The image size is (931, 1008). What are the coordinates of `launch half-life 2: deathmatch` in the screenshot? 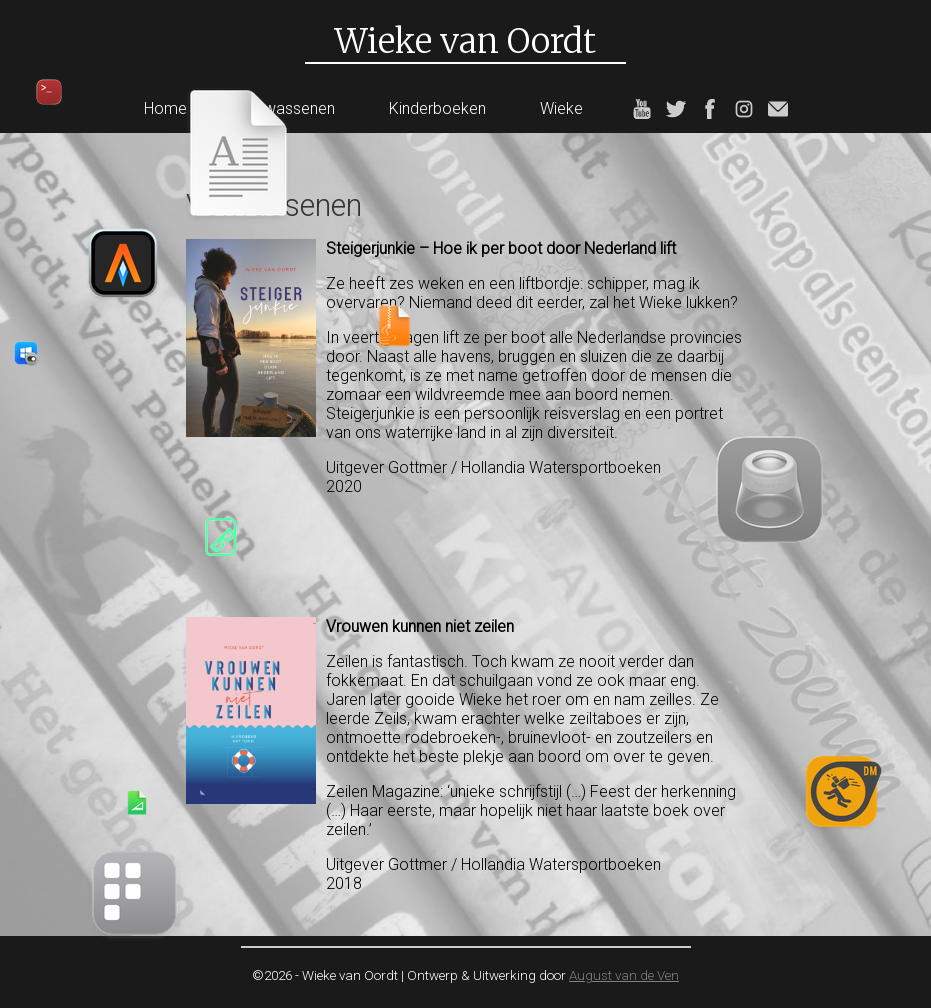 It's located at (841, 791).